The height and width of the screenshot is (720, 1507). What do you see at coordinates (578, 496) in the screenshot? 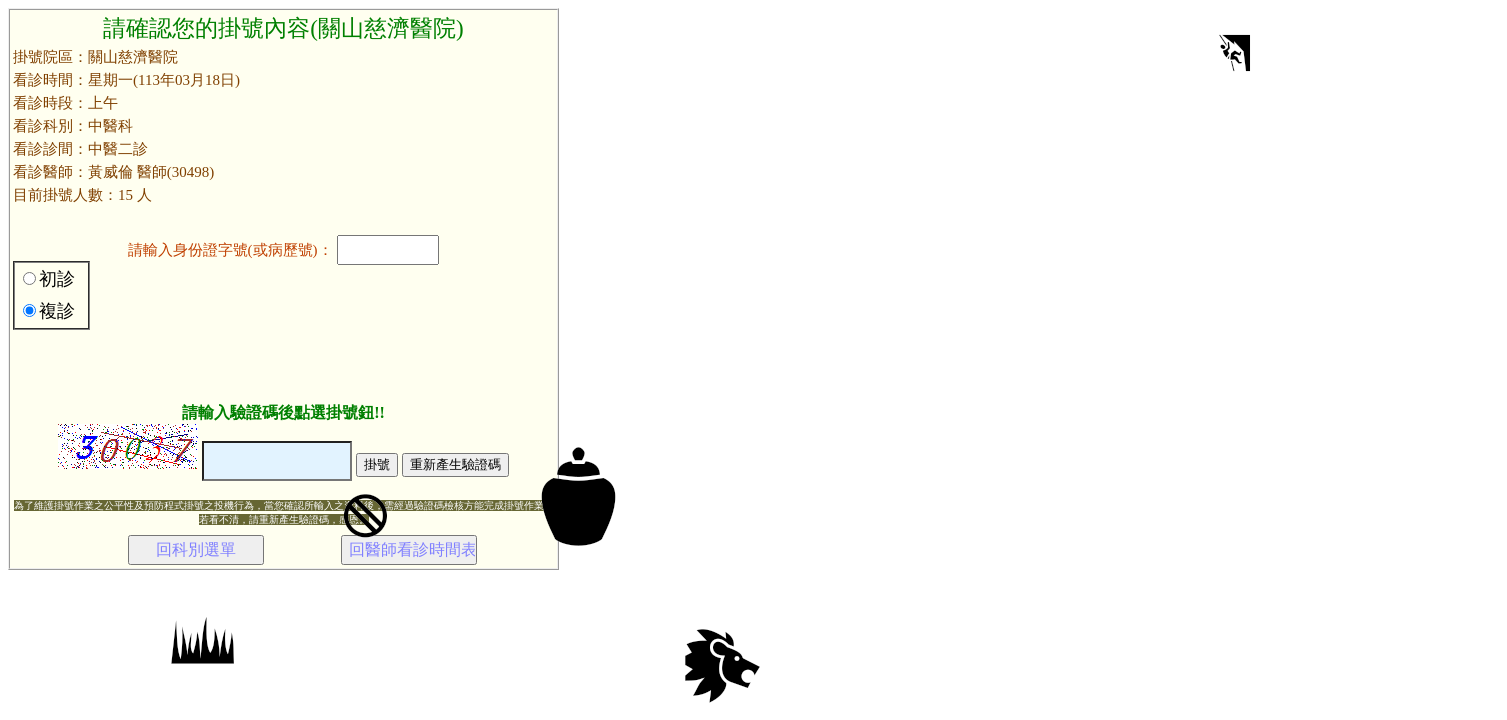
I see `store or access inventory items` at bounding box center [578, 496].